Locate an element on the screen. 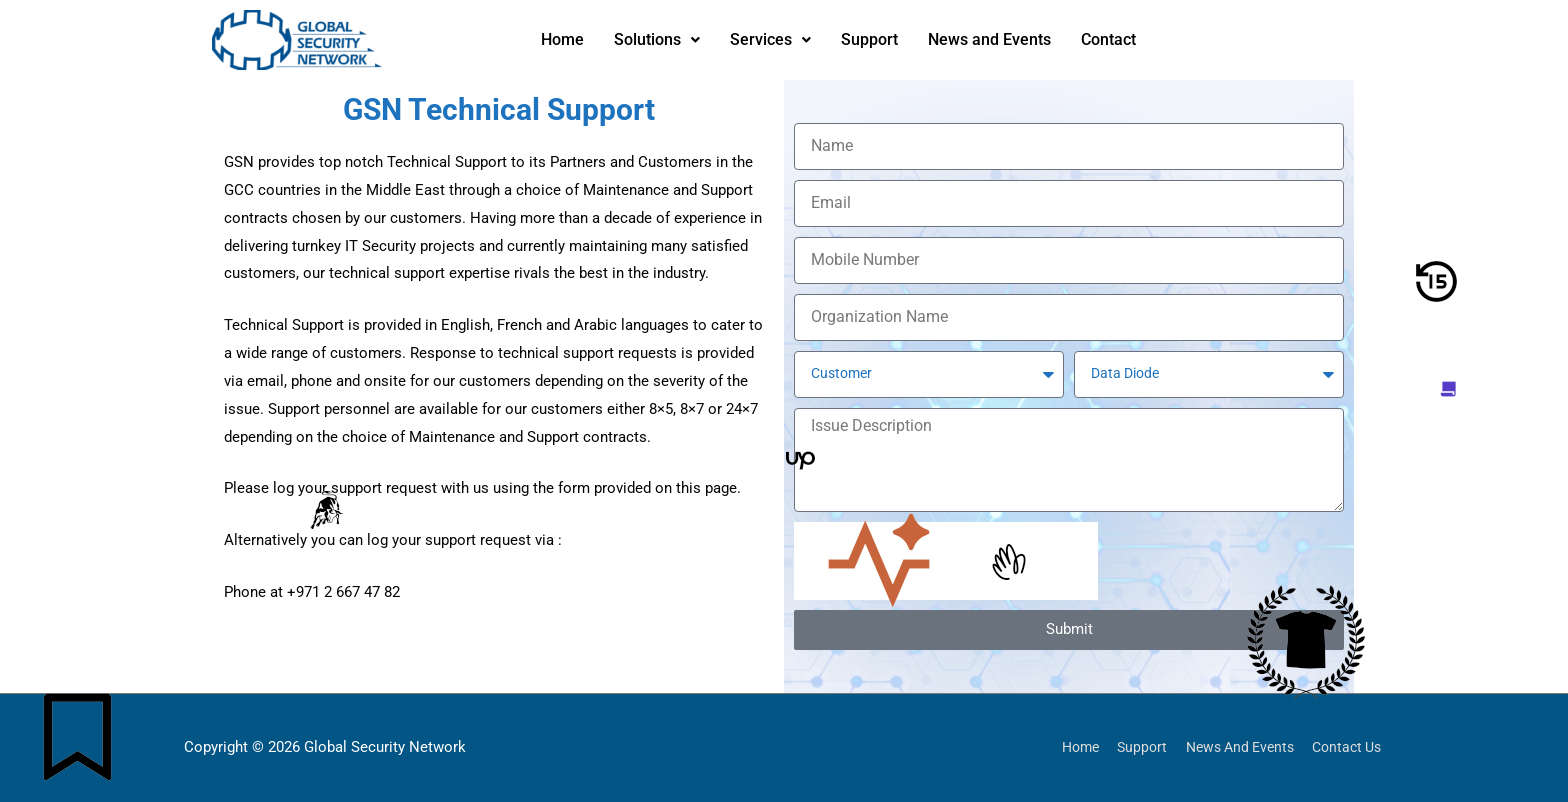 This screenshot has height=802, width=1568. lamborghini brand logo is located at coordinates (327, 510).